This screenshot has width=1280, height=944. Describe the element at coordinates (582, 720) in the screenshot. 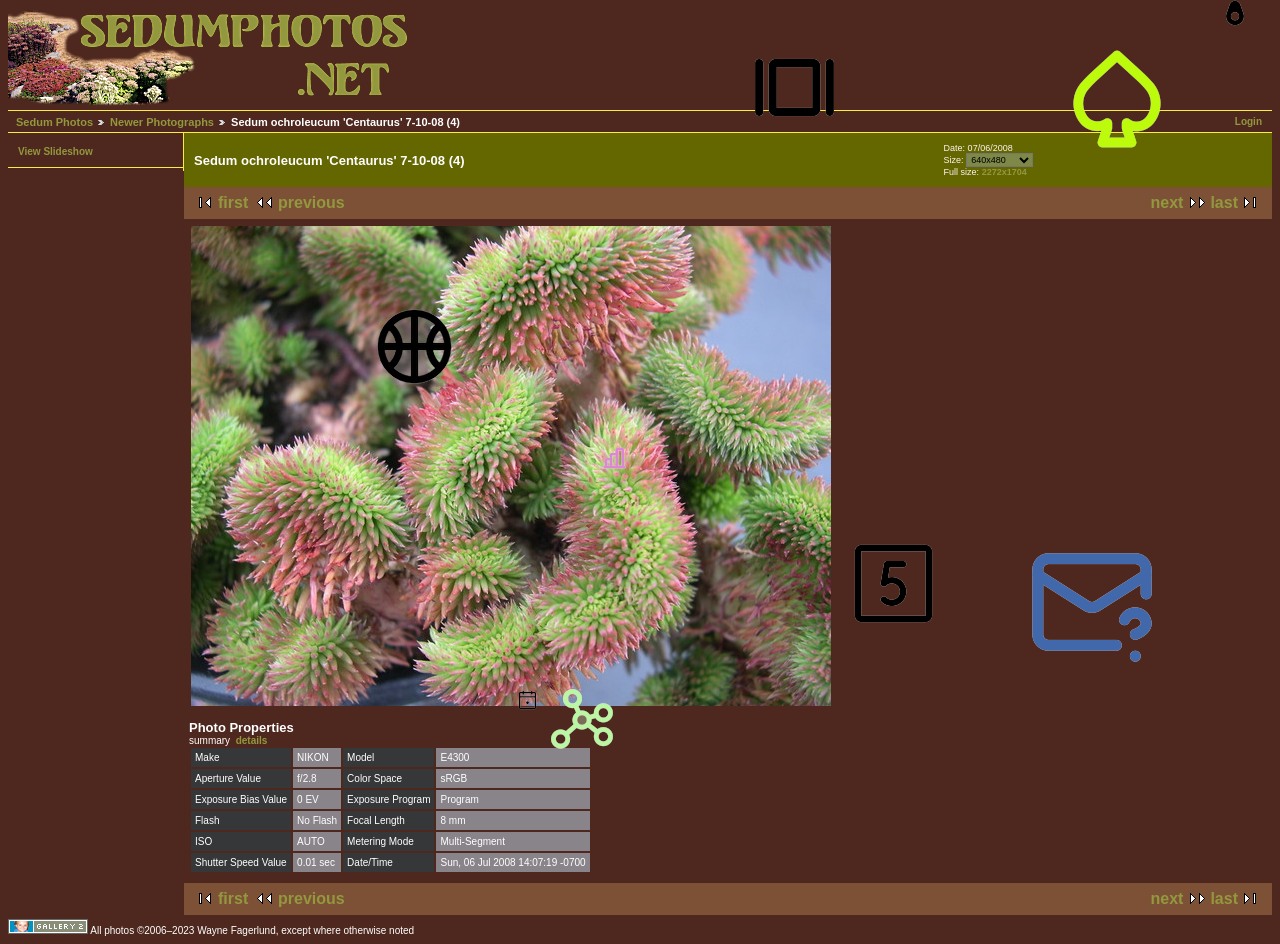

I see `view network connections or relationships` at that location.